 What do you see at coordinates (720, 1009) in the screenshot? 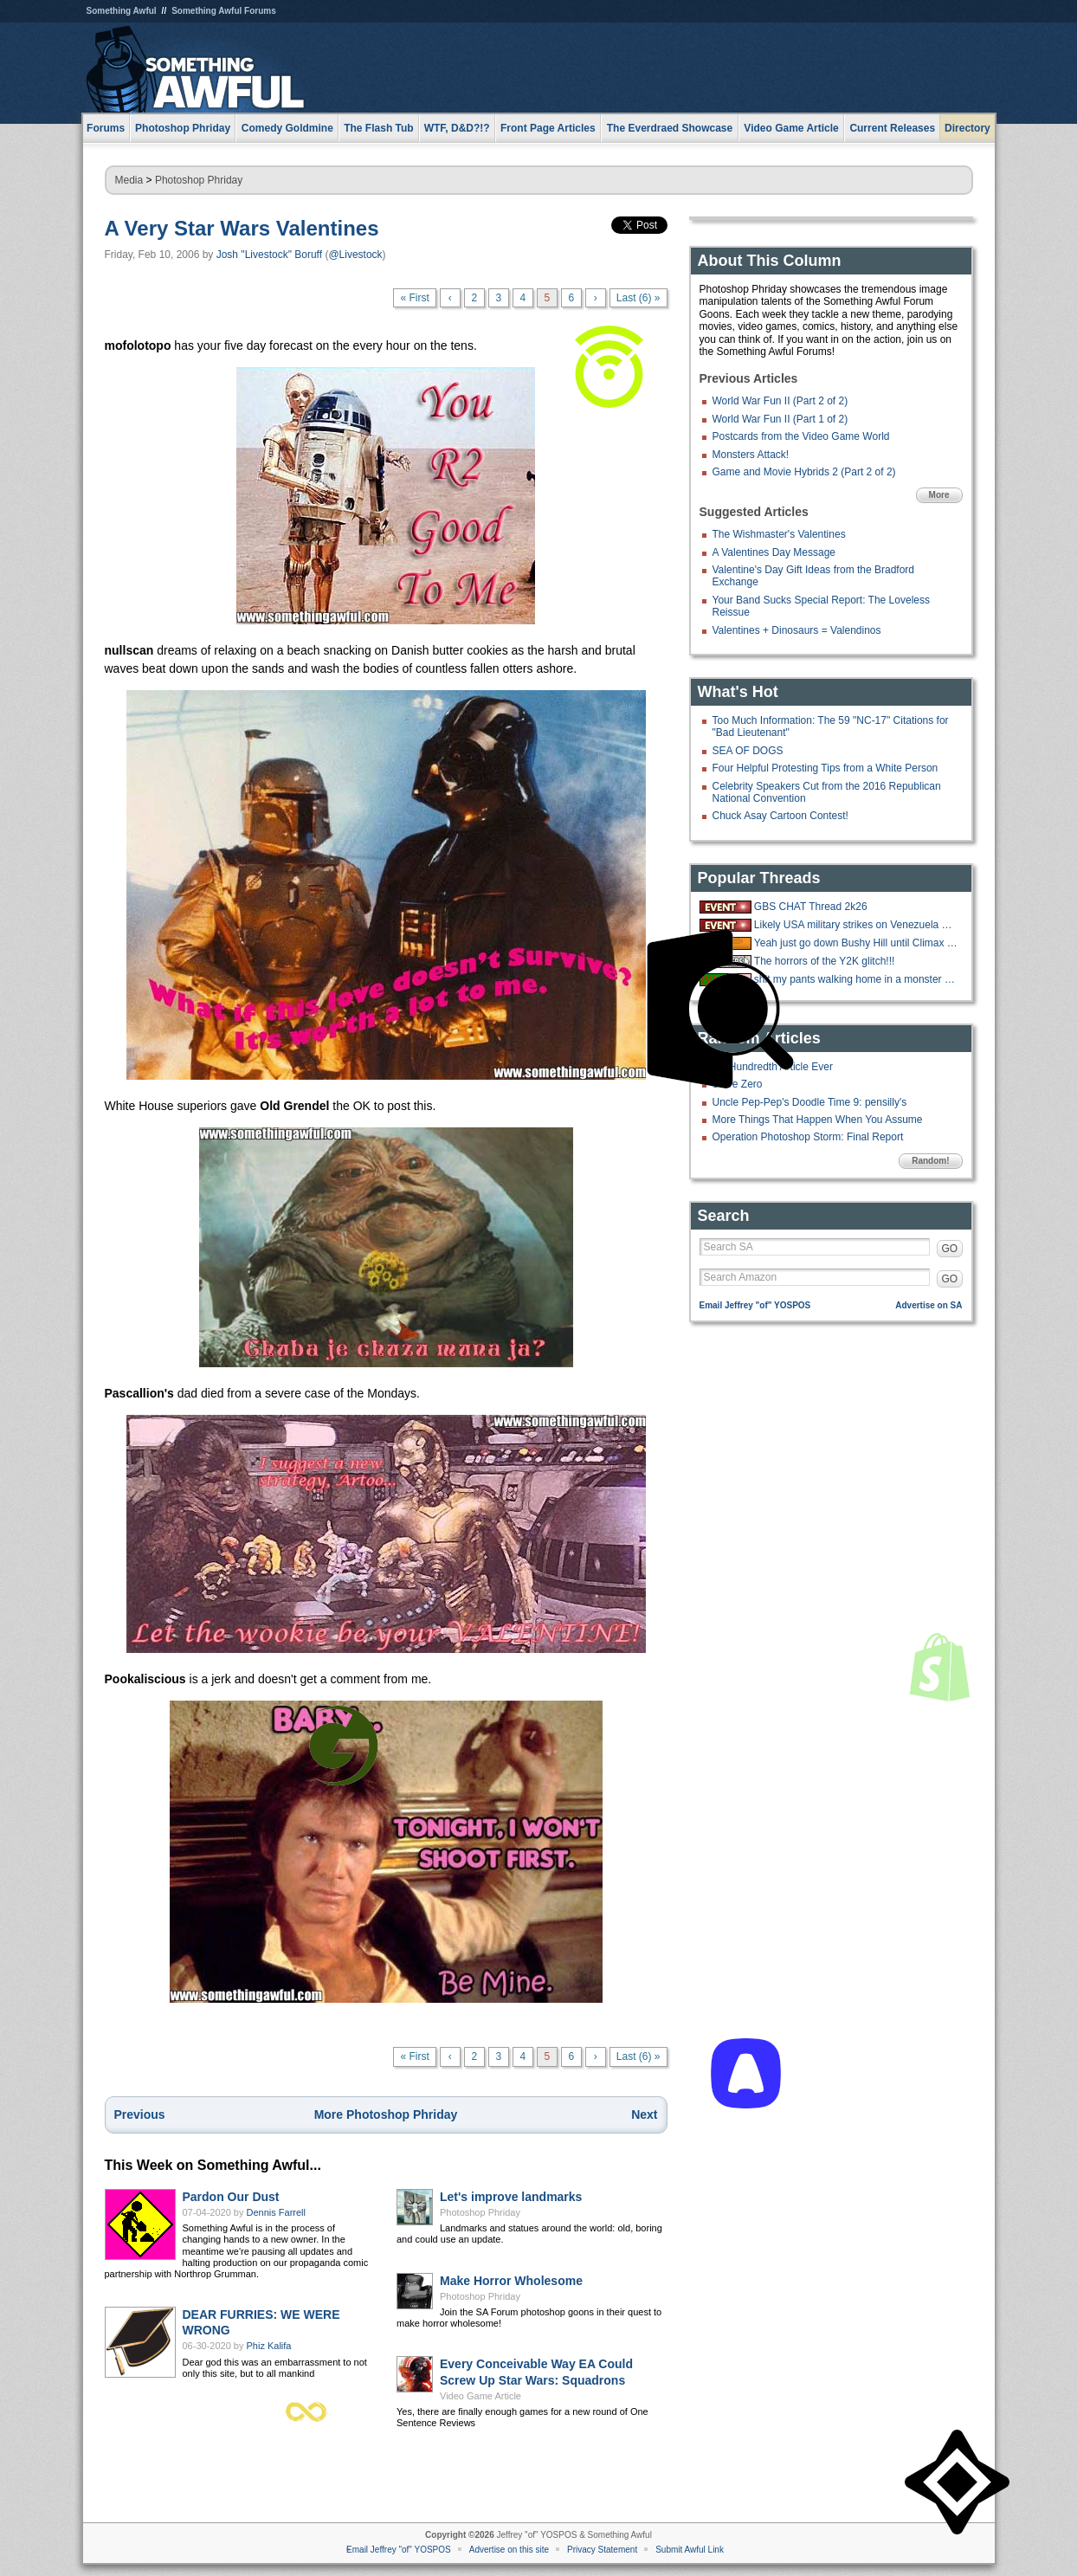
I see `quick look logo - preview files without opening them` at bounding box center [720, 1009].